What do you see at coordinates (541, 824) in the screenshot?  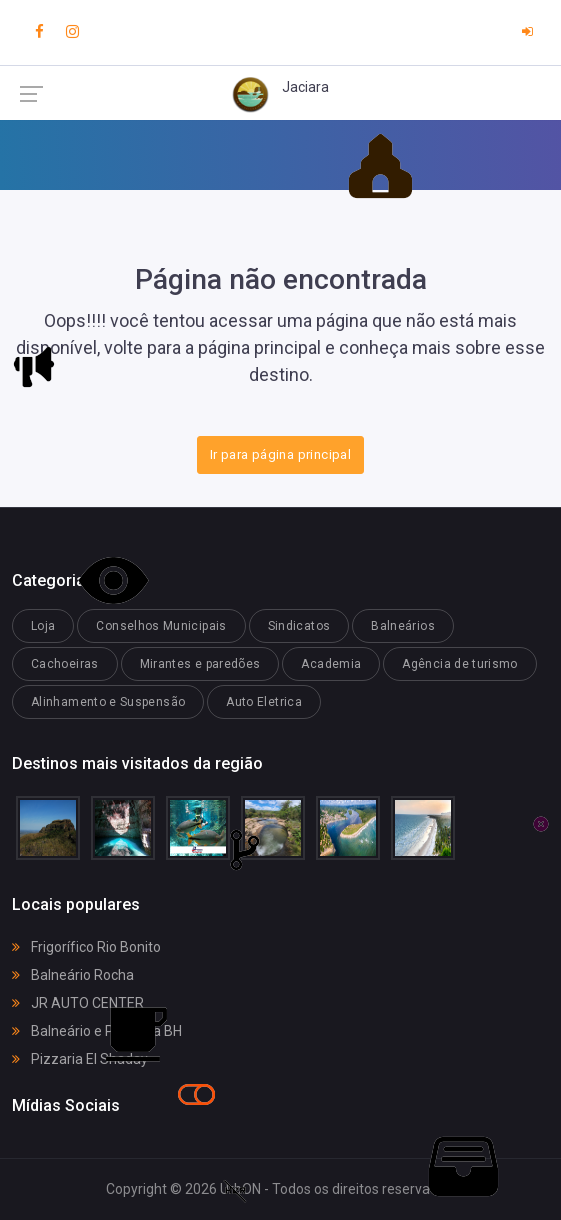 I see `close or dismiss a dialog` at bounding box center [541, 824].